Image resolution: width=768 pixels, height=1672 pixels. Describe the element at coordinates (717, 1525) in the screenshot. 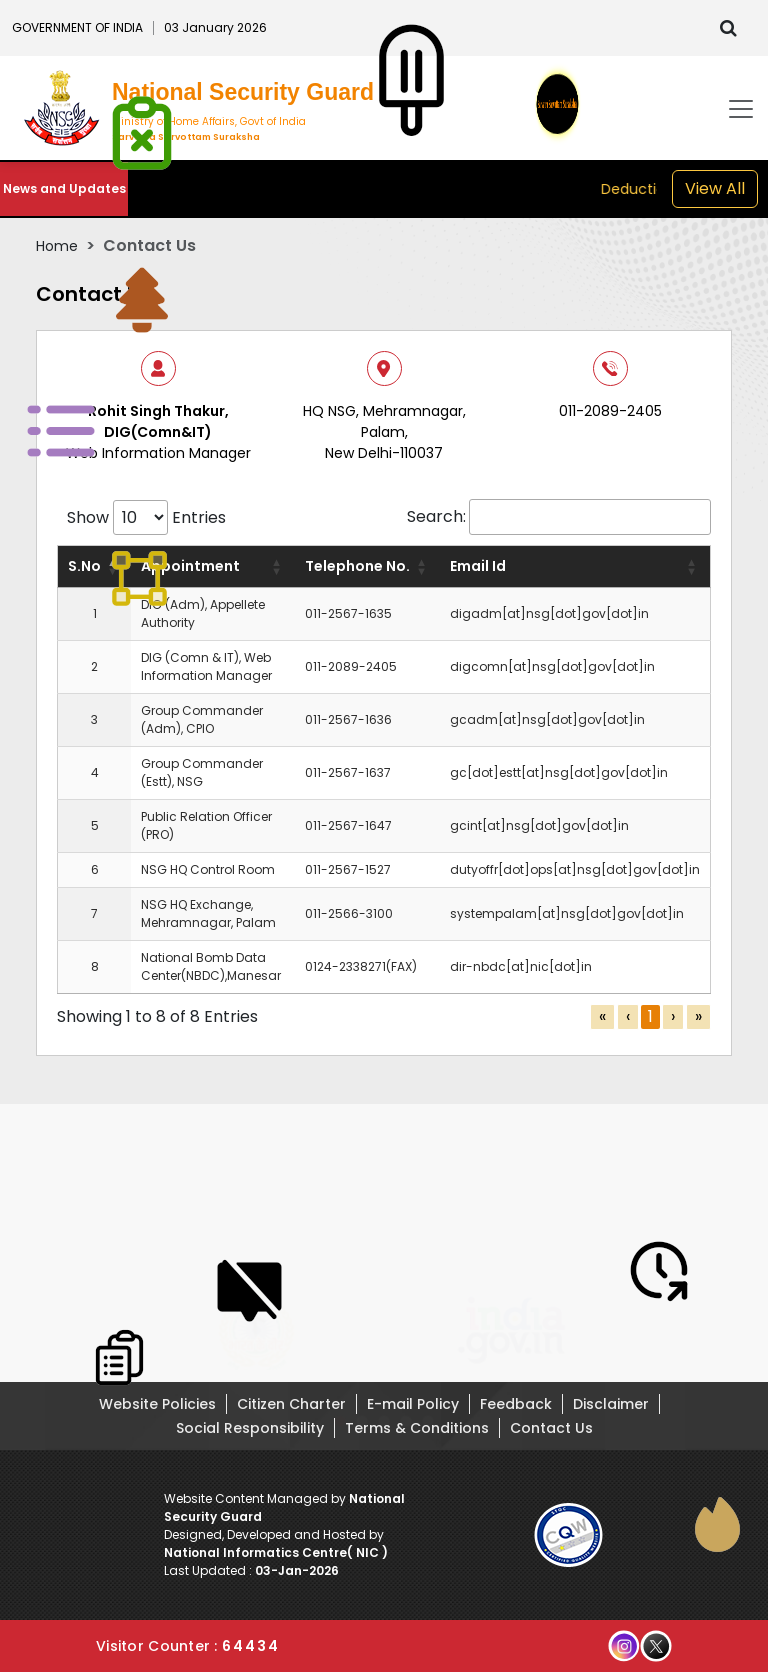

I see `indicates trending or hot content` at that location.